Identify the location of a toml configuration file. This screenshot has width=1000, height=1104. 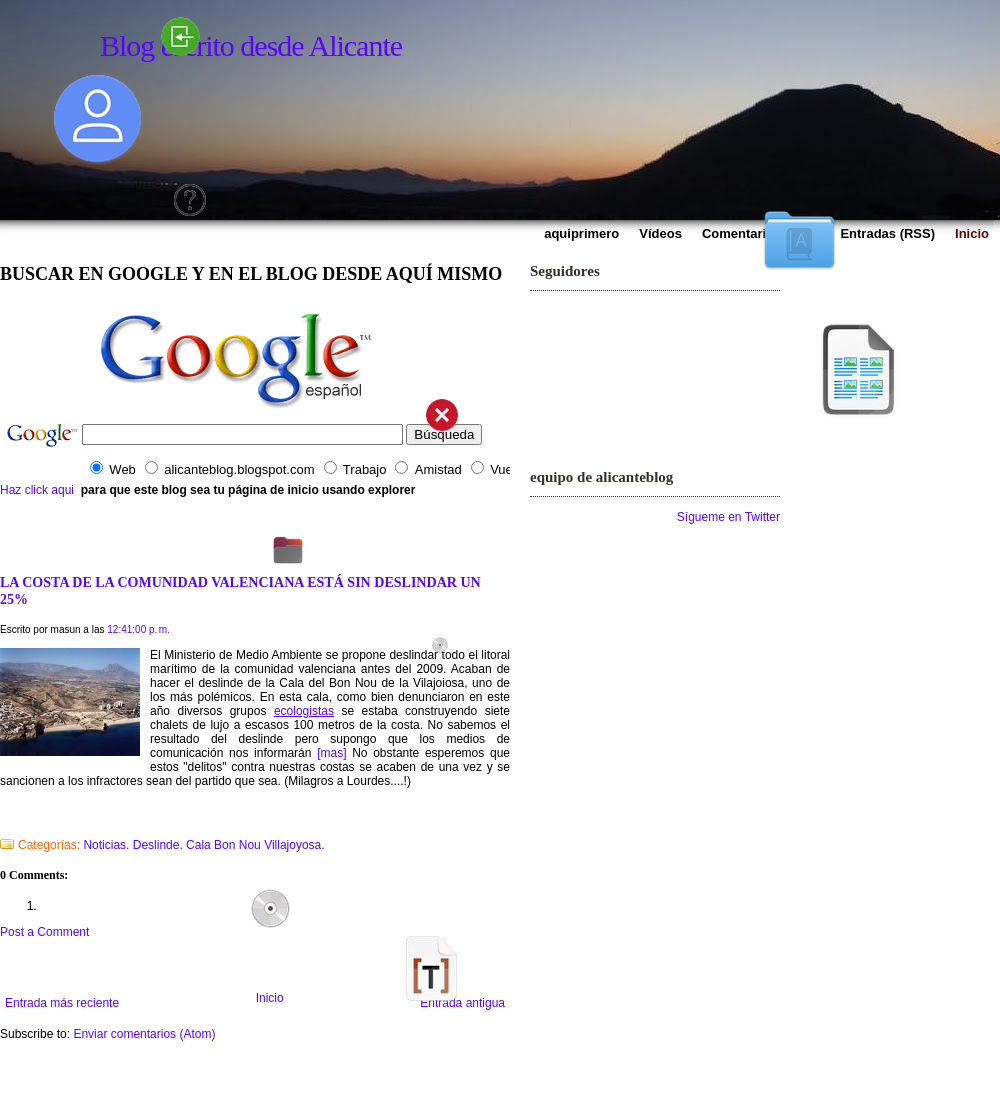
(431, 968).